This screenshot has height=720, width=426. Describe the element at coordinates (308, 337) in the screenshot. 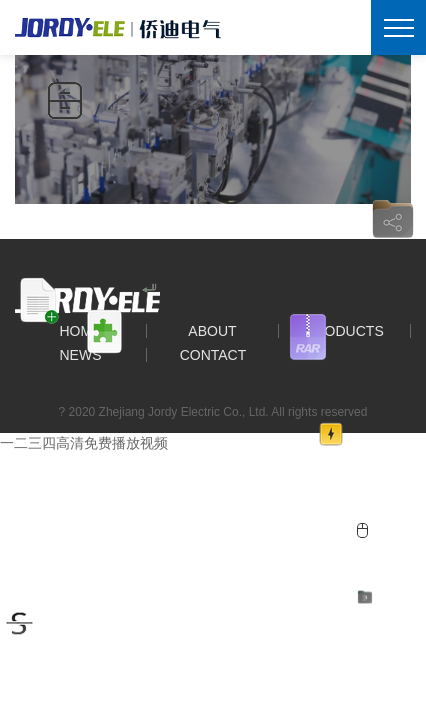

I see `a compressed RAR archive file` at that location.